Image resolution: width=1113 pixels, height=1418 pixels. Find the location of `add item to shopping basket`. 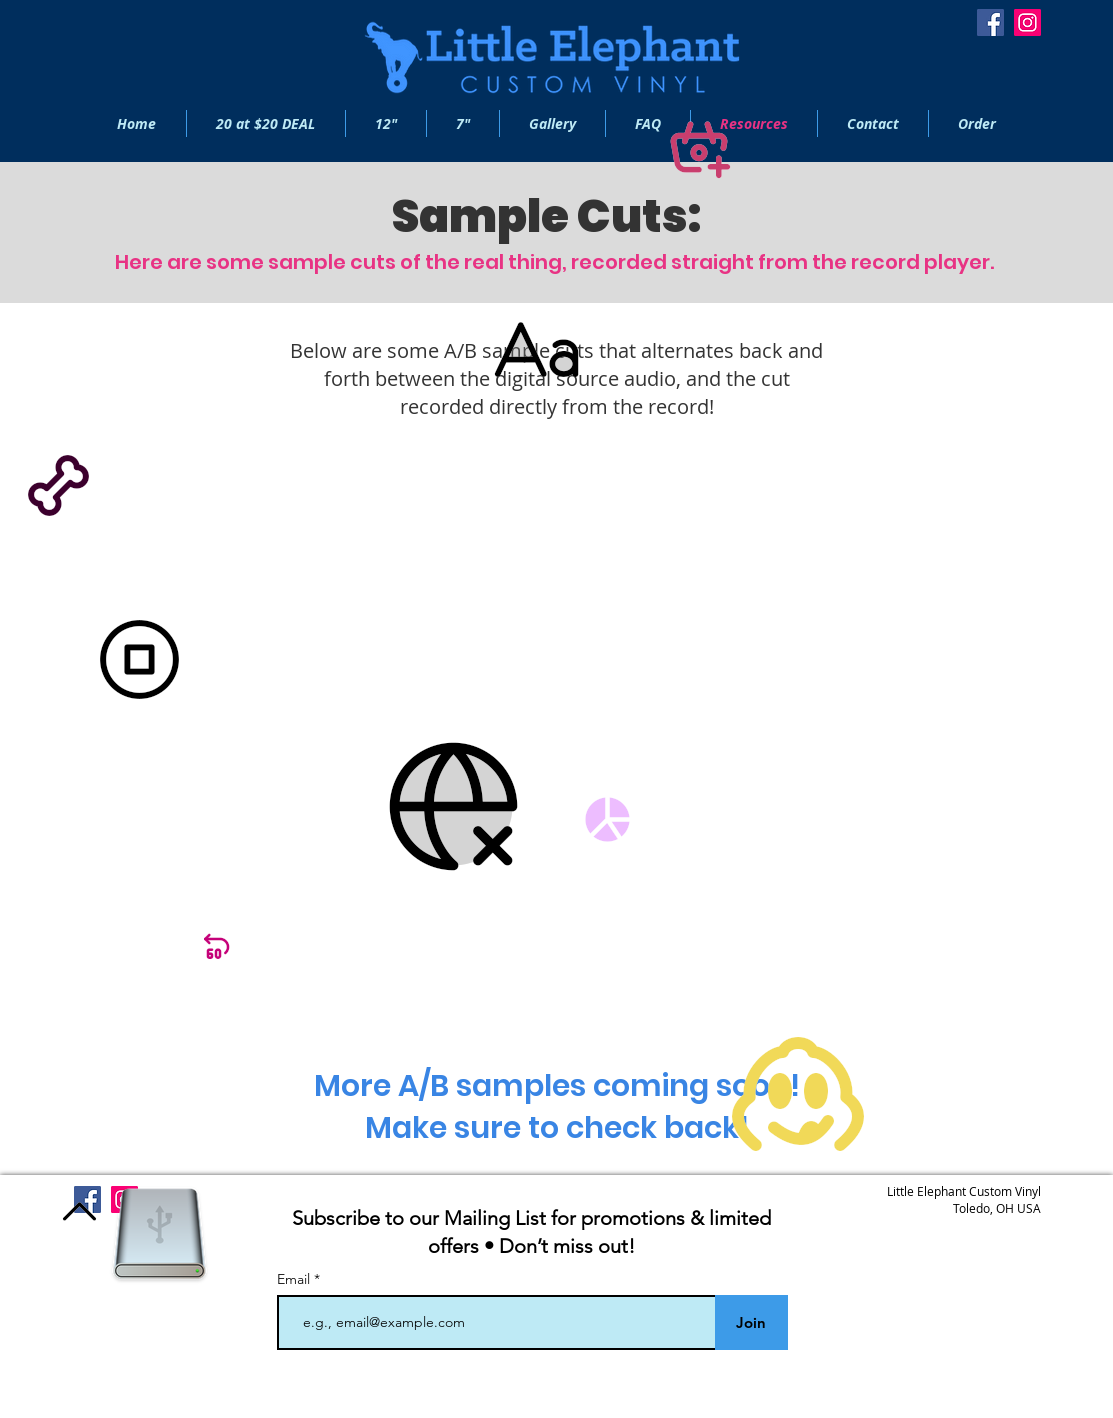

add item to shopping basket is located at coordinates (699, 147).